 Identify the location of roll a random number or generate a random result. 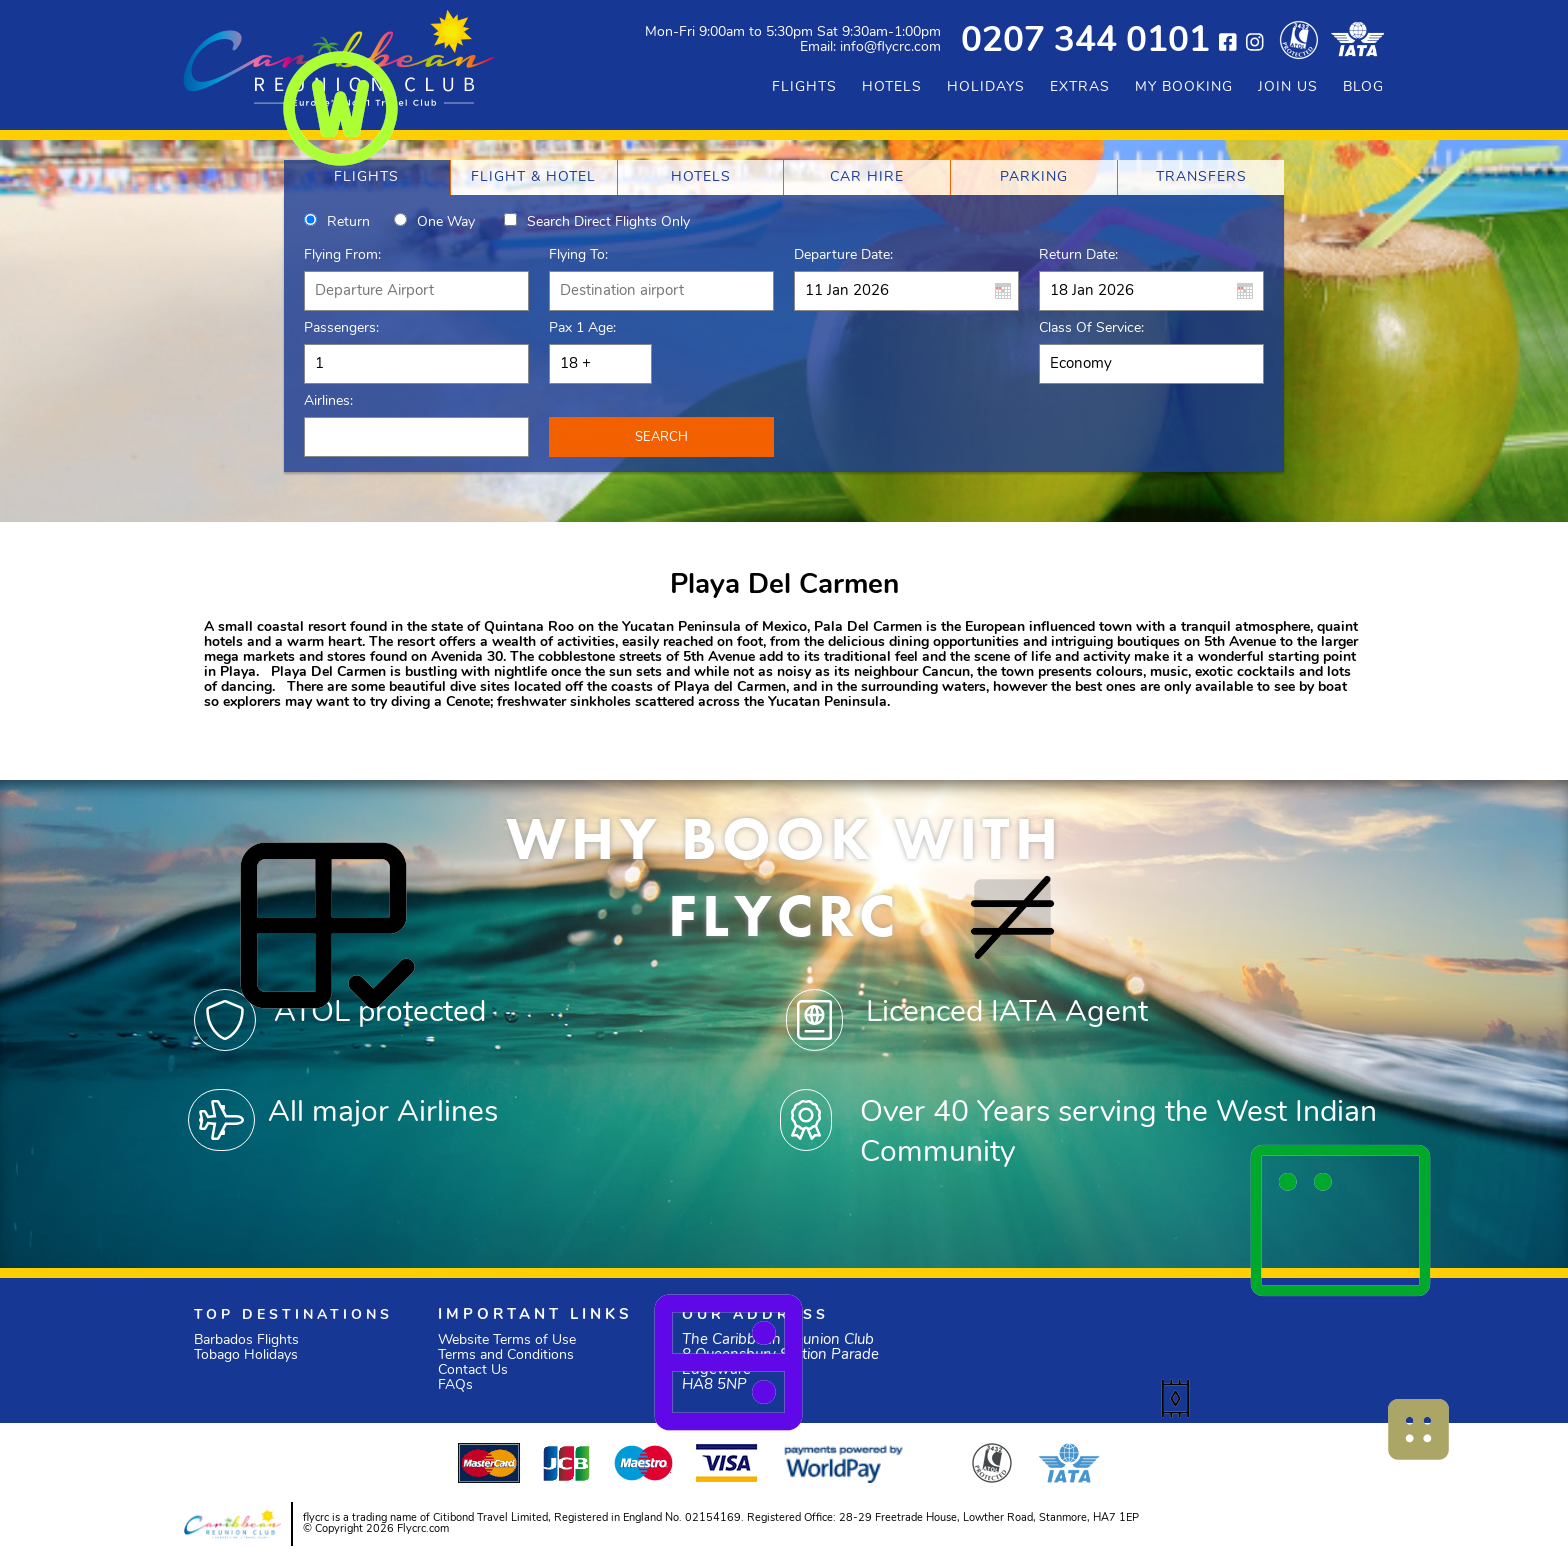
(1418, 1429).